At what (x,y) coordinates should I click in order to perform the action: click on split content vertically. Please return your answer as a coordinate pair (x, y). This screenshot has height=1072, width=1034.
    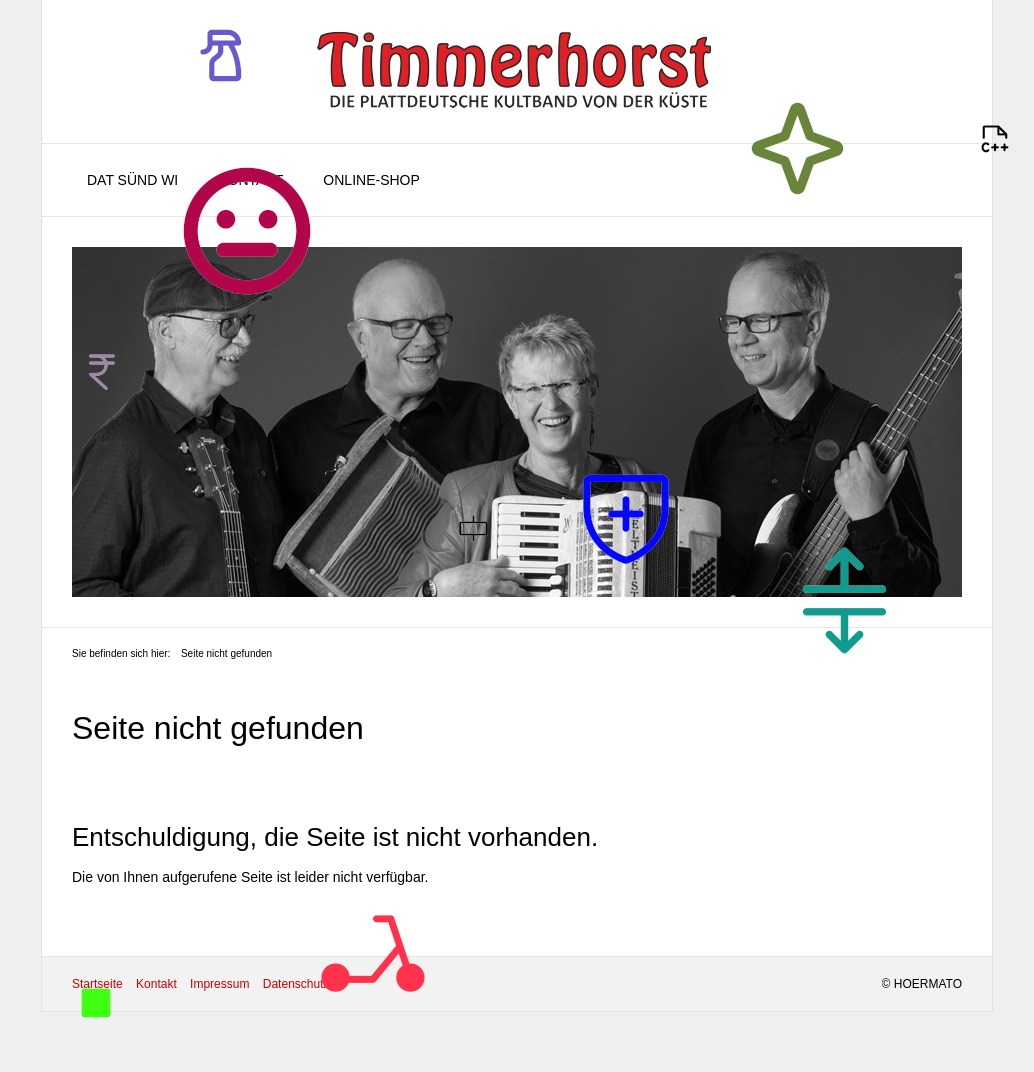
    Looking at the image, I should click on (844, 600).